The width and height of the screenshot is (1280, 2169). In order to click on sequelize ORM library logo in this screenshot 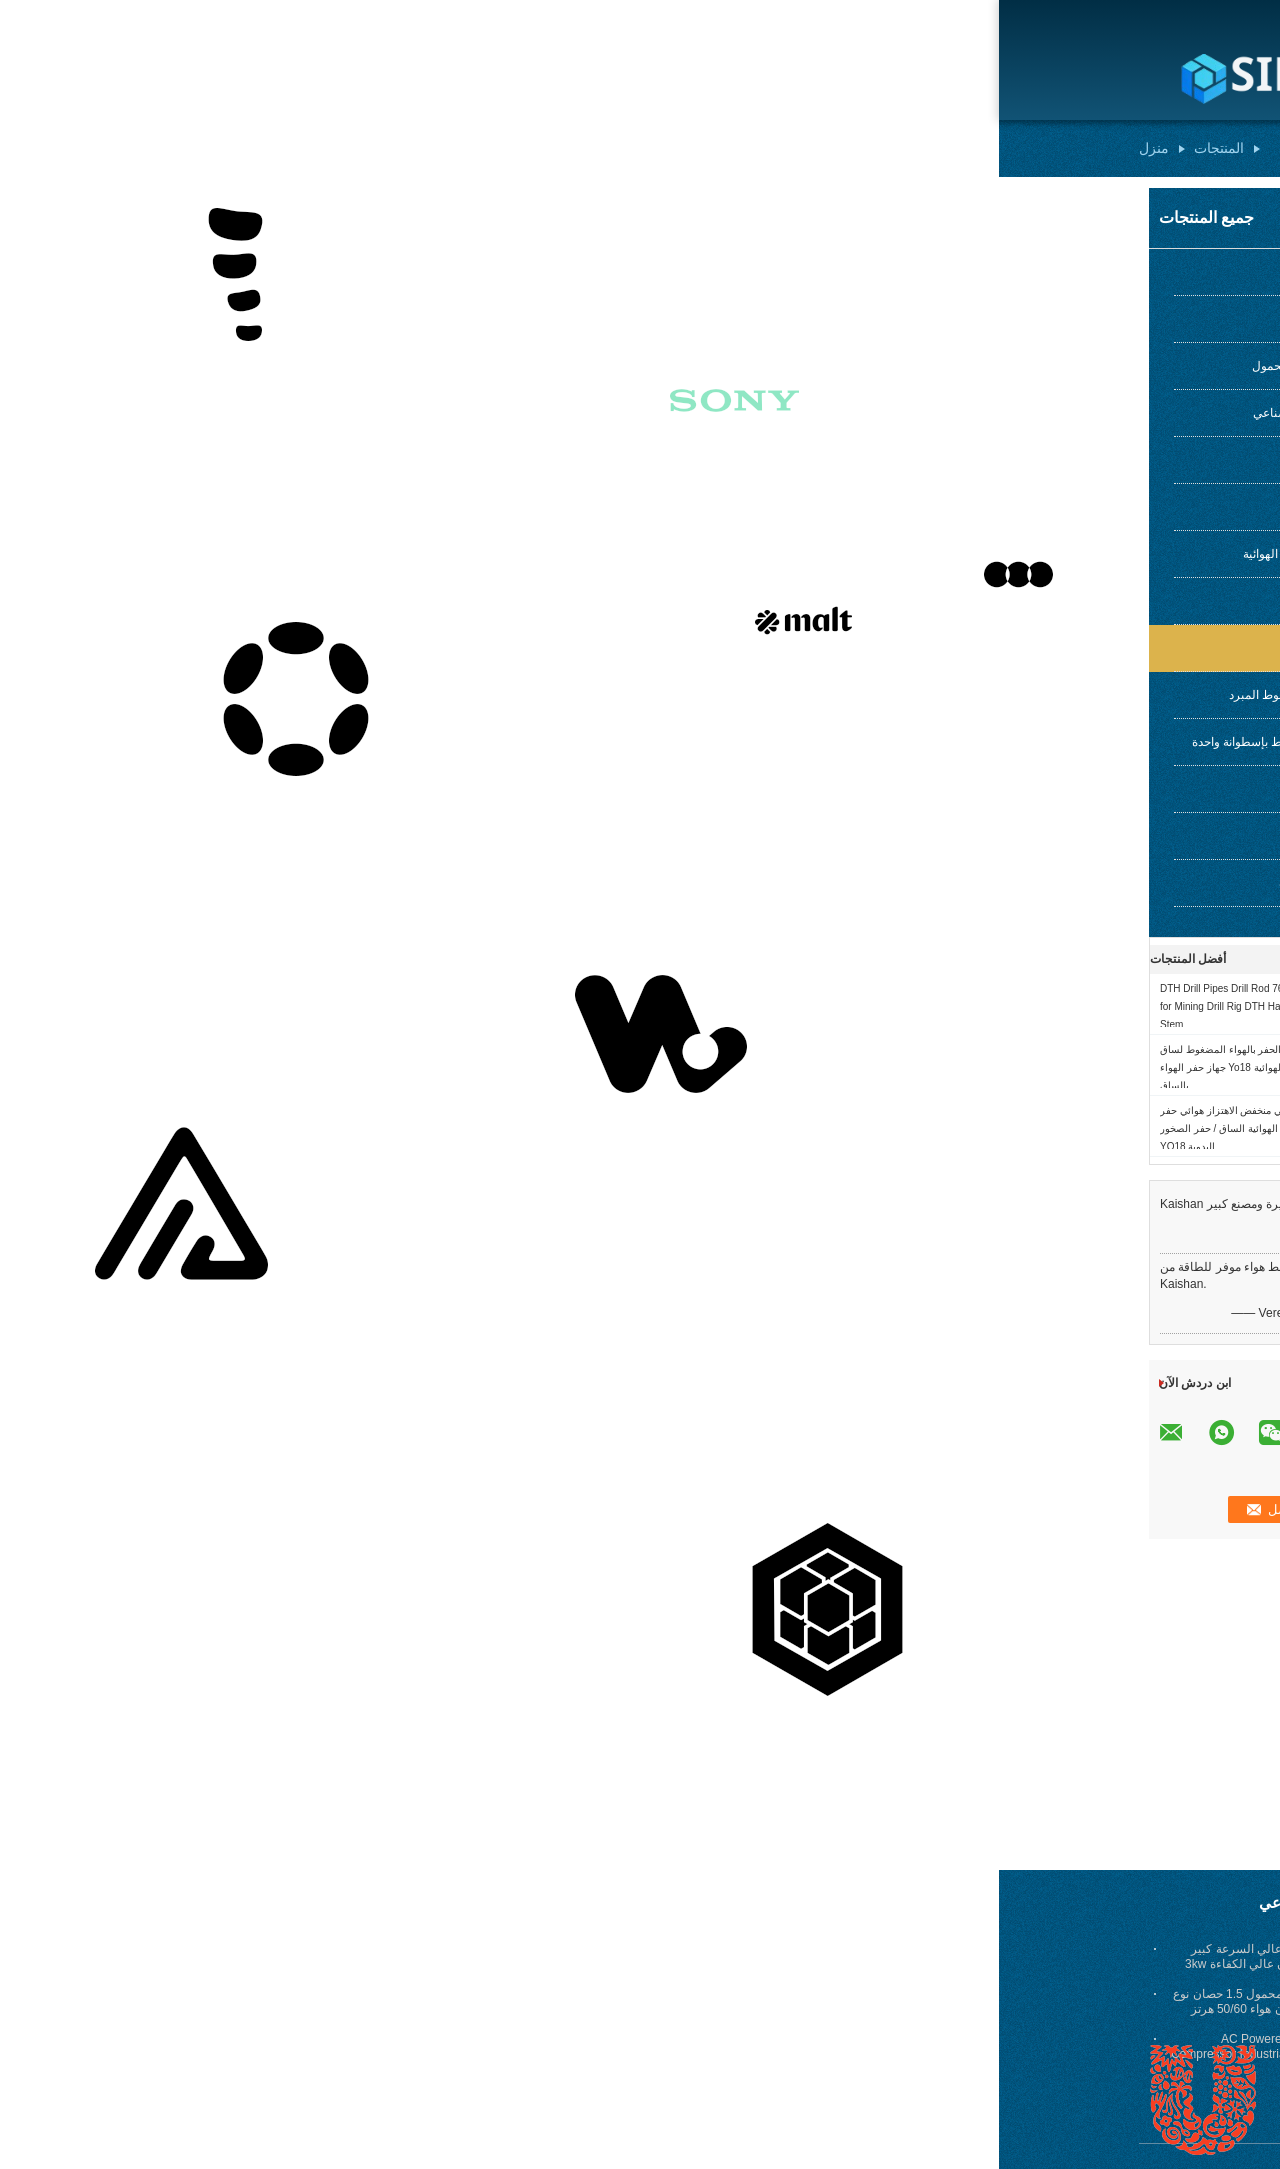, I will do `click(827, 1609)`.